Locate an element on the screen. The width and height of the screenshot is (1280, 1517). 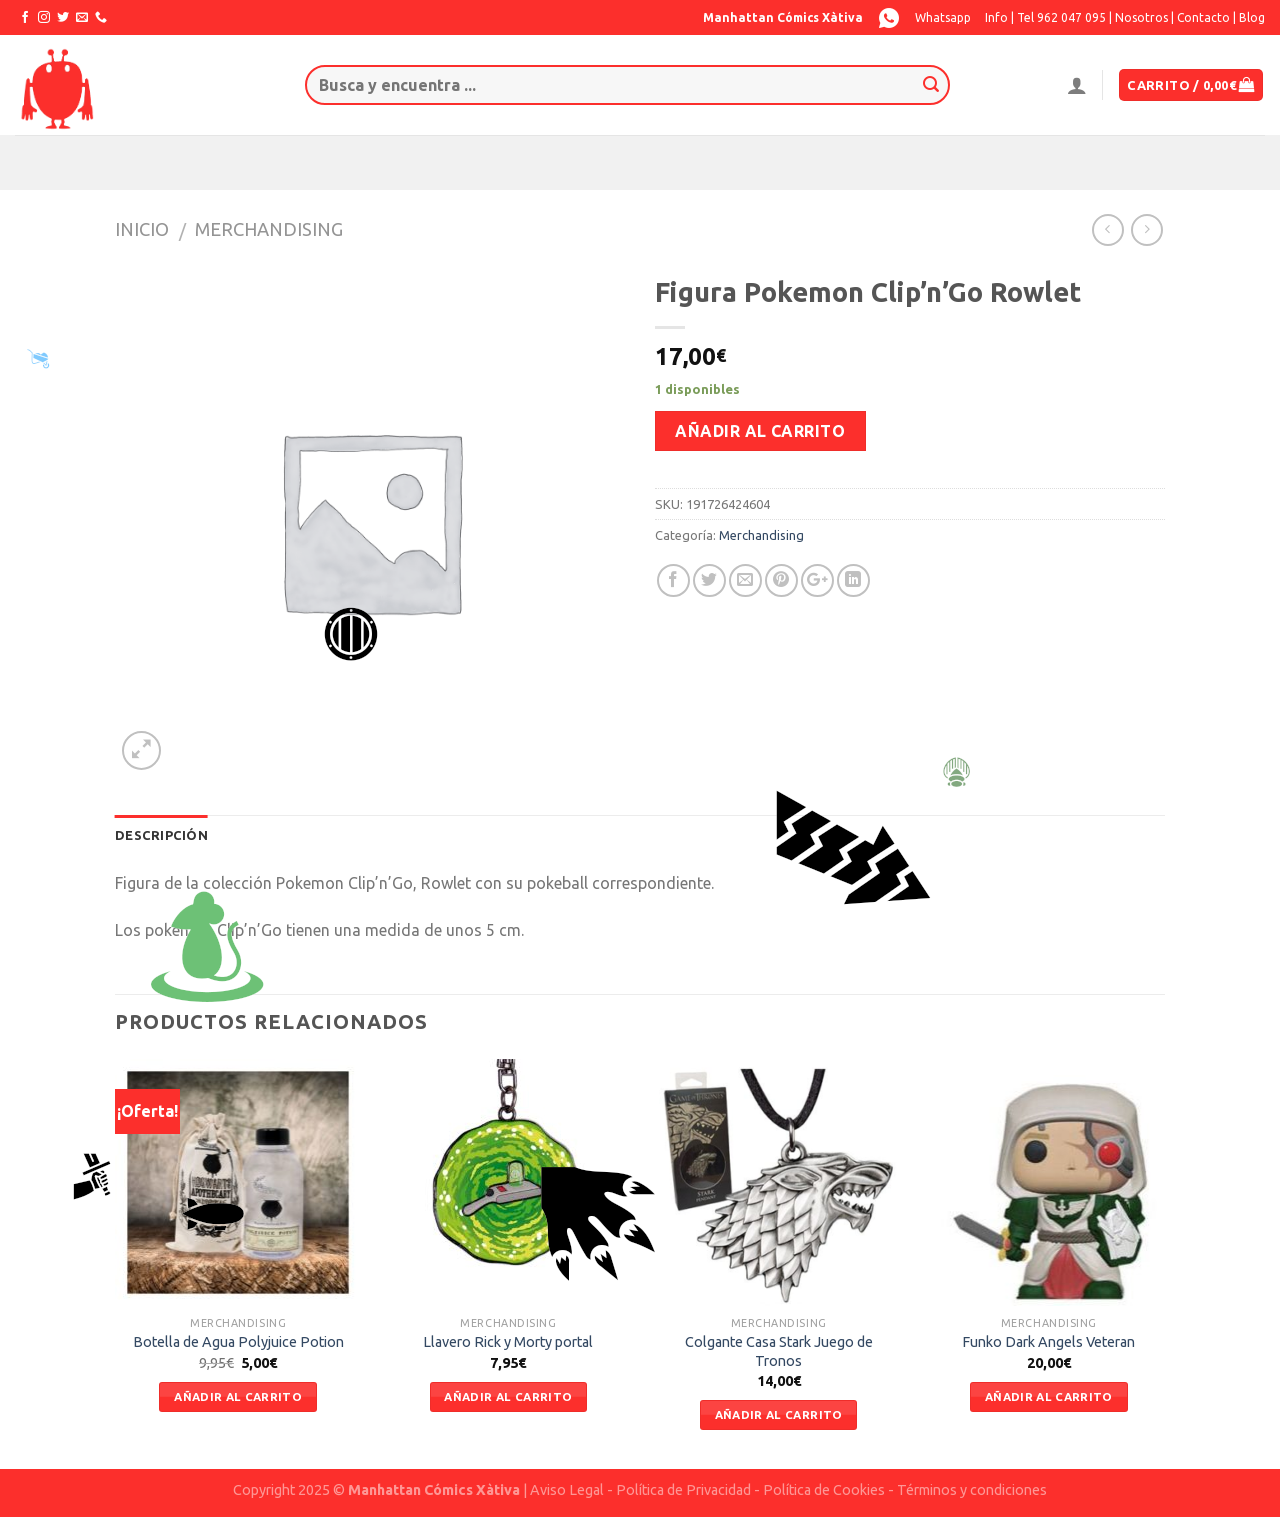
select mouse character or pet in game is located at coordinates (207, 946).